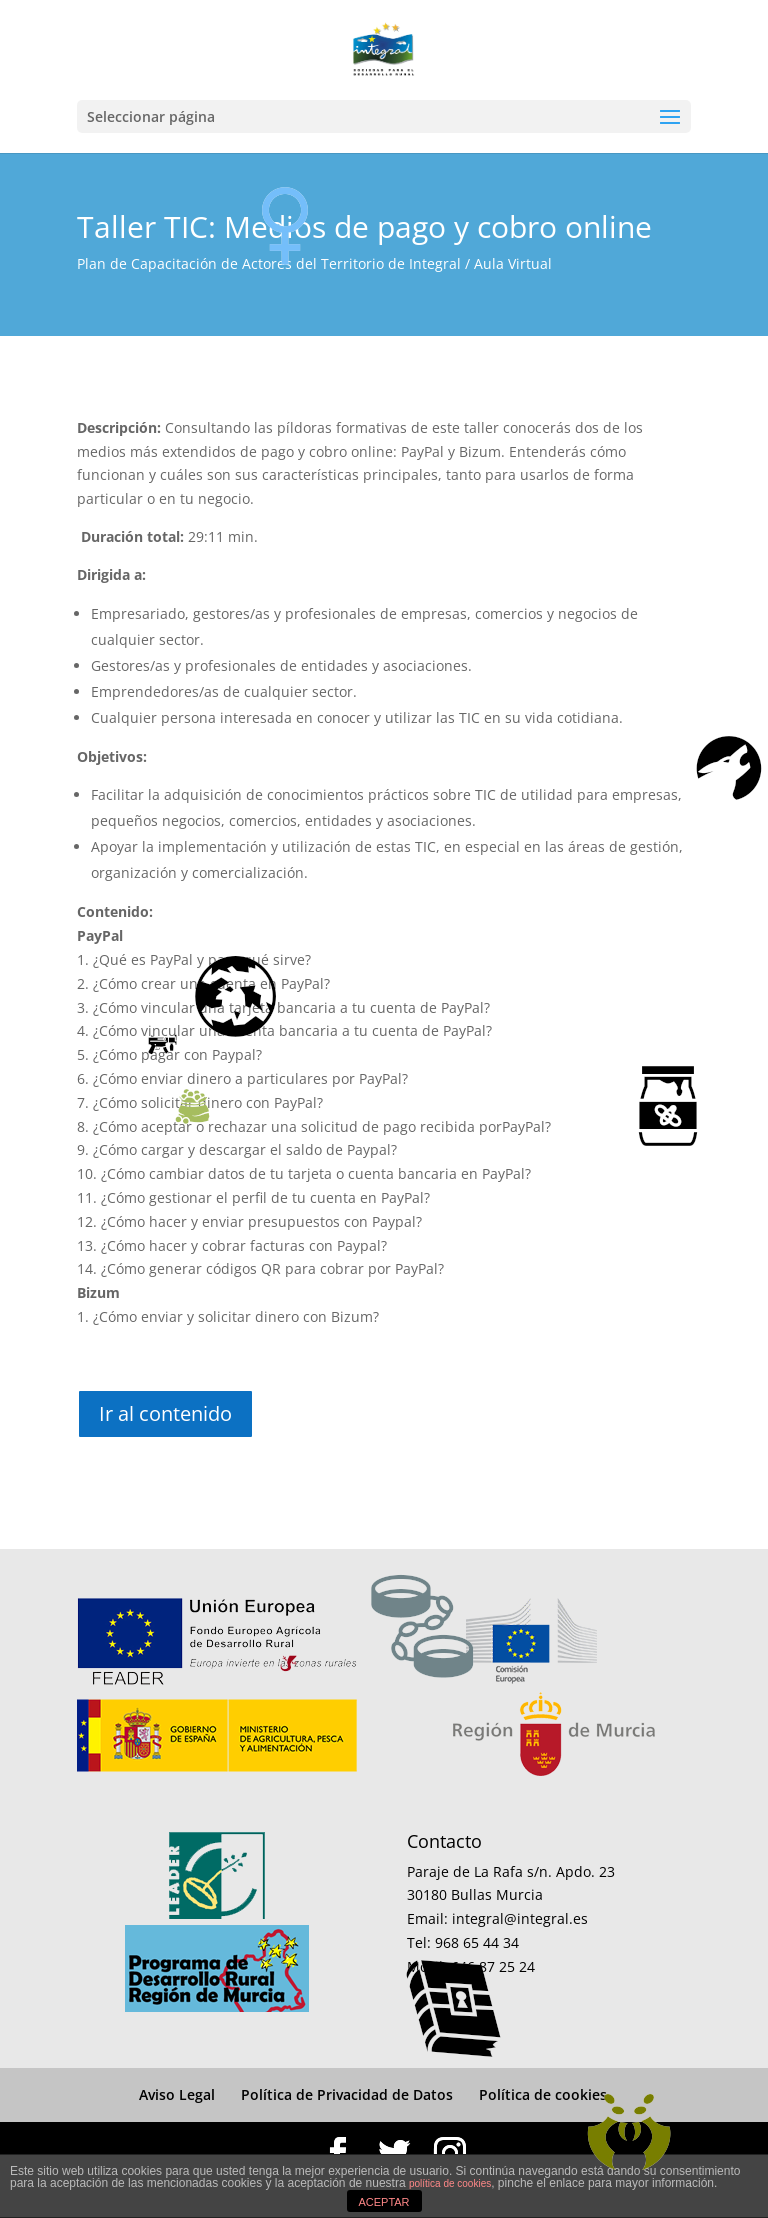  Describe the element at coordinates (629, 2131) in the screenshot. I see `insect or creature type indicator in a game interface` at that location.